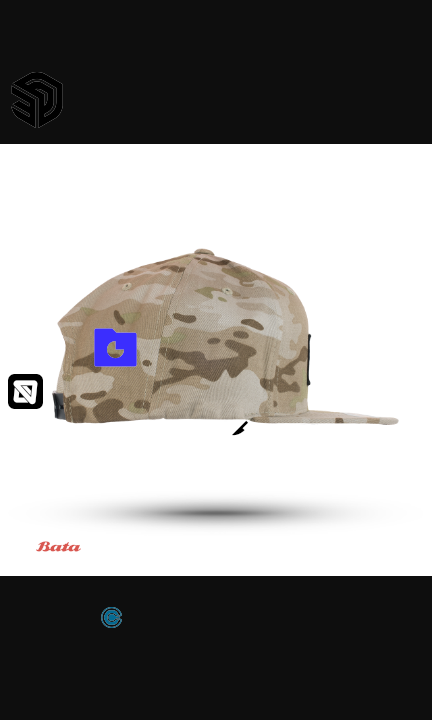 The width and height of the screenshot is (432, 720). I want to click on slice or cut selected object, so click(241, 428).